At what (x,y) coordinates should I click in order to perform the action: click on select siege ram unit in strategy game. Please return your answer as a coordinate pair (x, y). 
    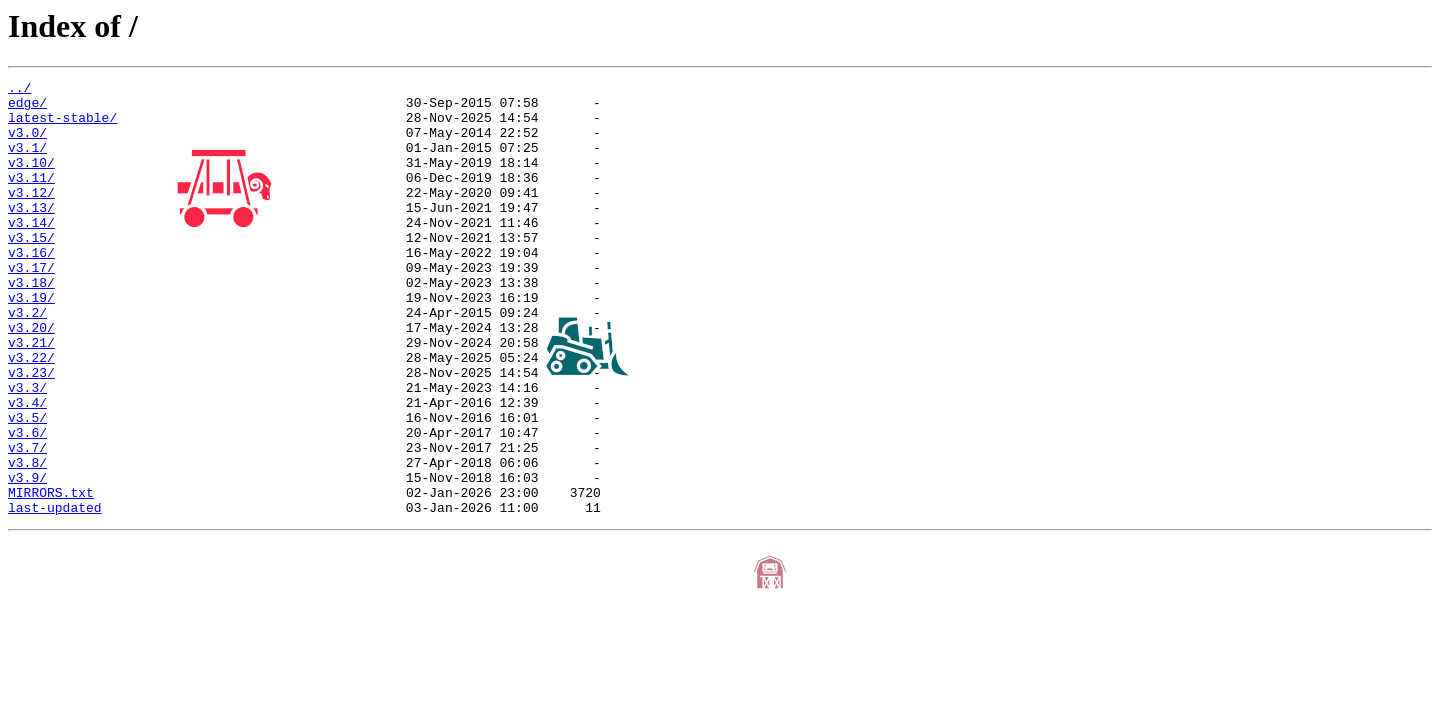
    Looking at the image, I should click on (224, 188).